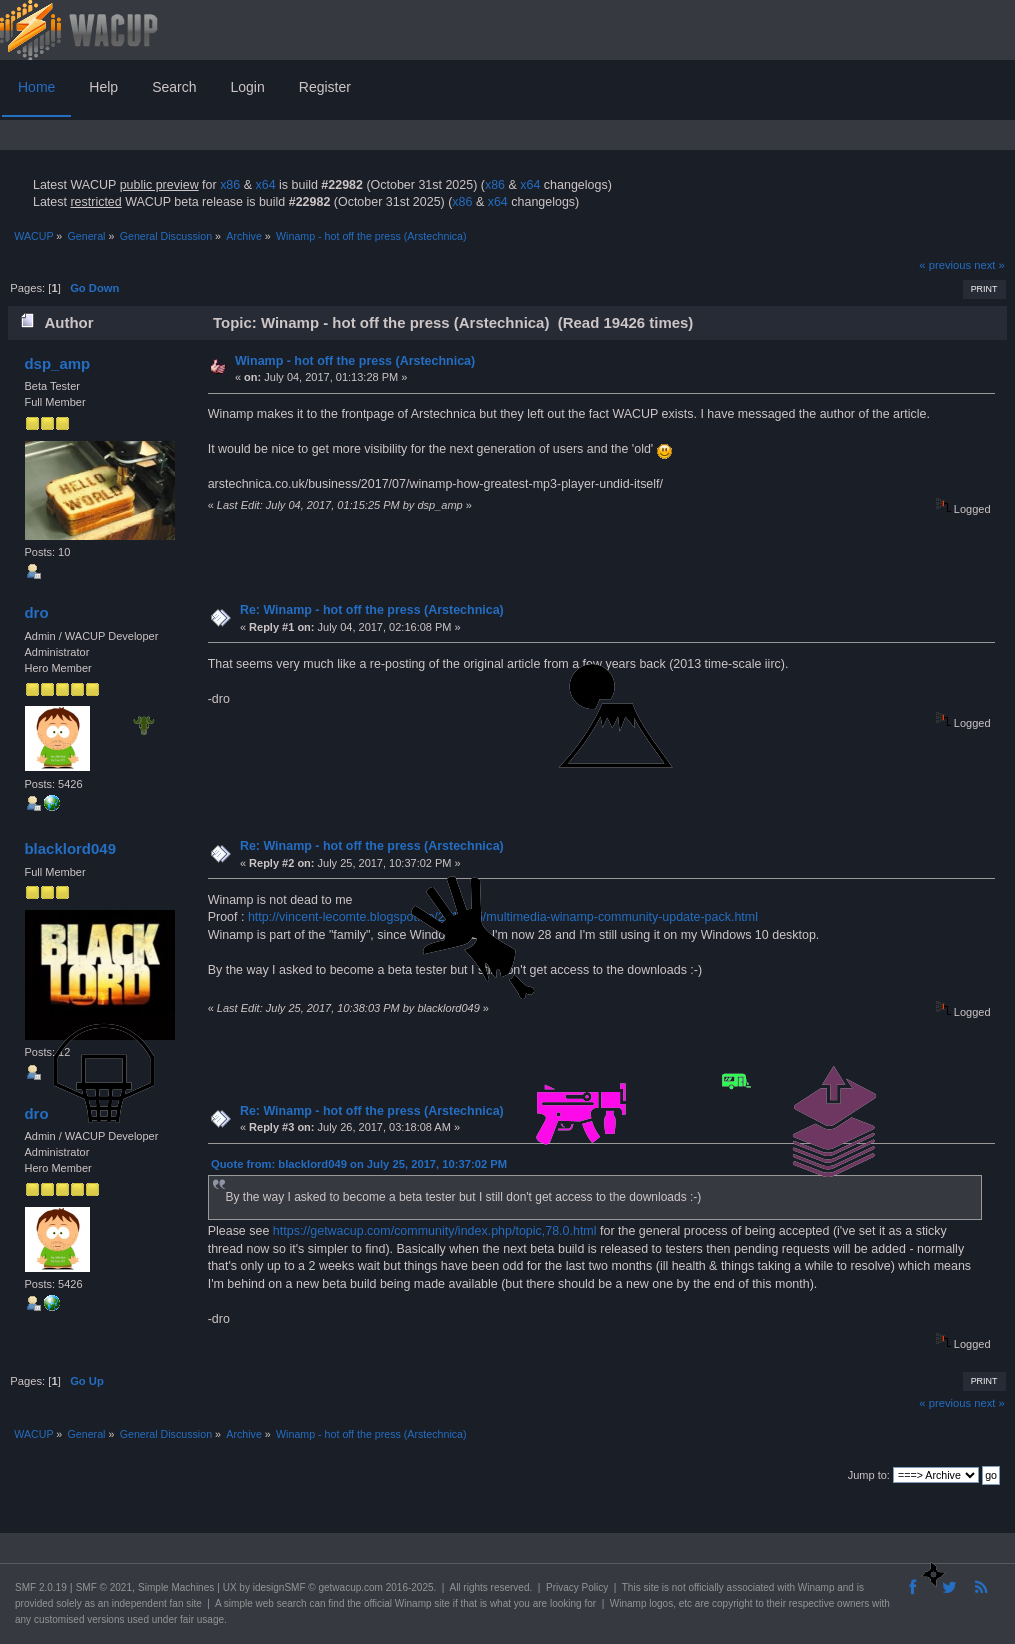  I want to click on represents Japan or Japanese-related content, so click(616, 713).